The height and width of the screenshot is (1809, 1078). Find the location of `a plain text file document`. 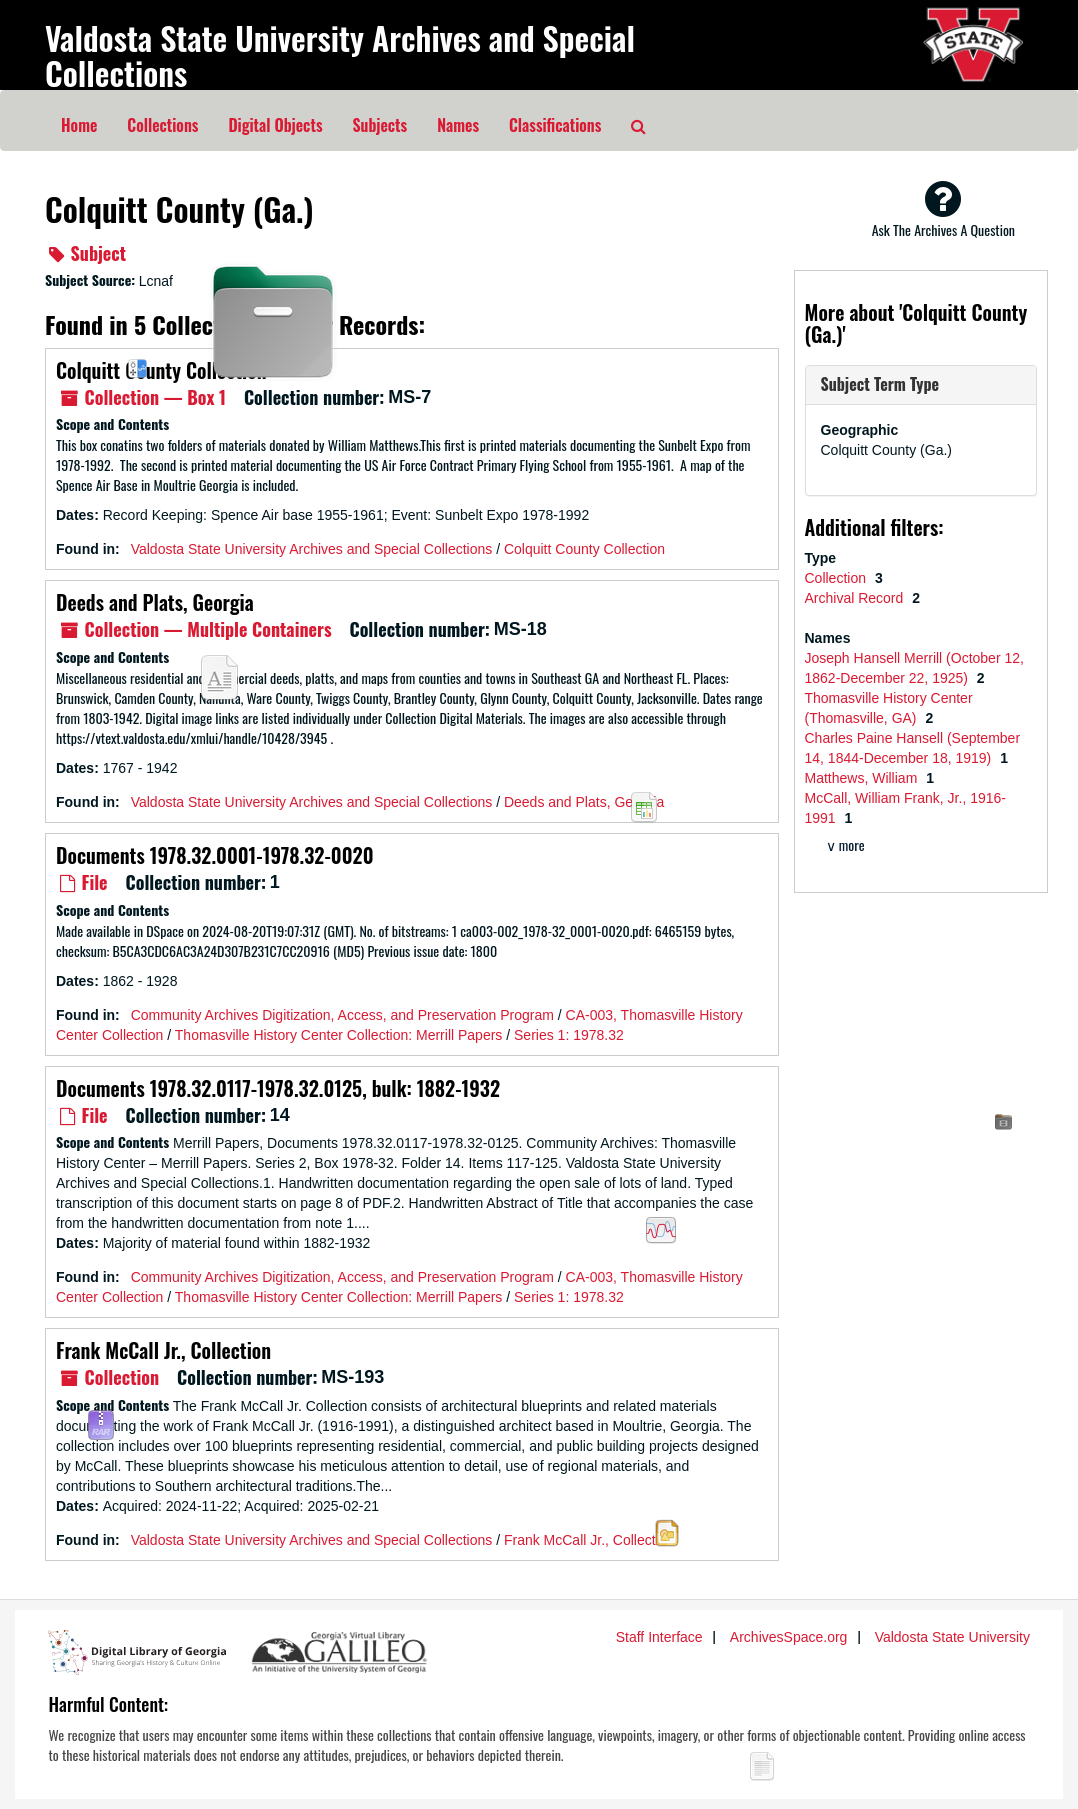

a plain text file document is located at coordinates (762, 1766).